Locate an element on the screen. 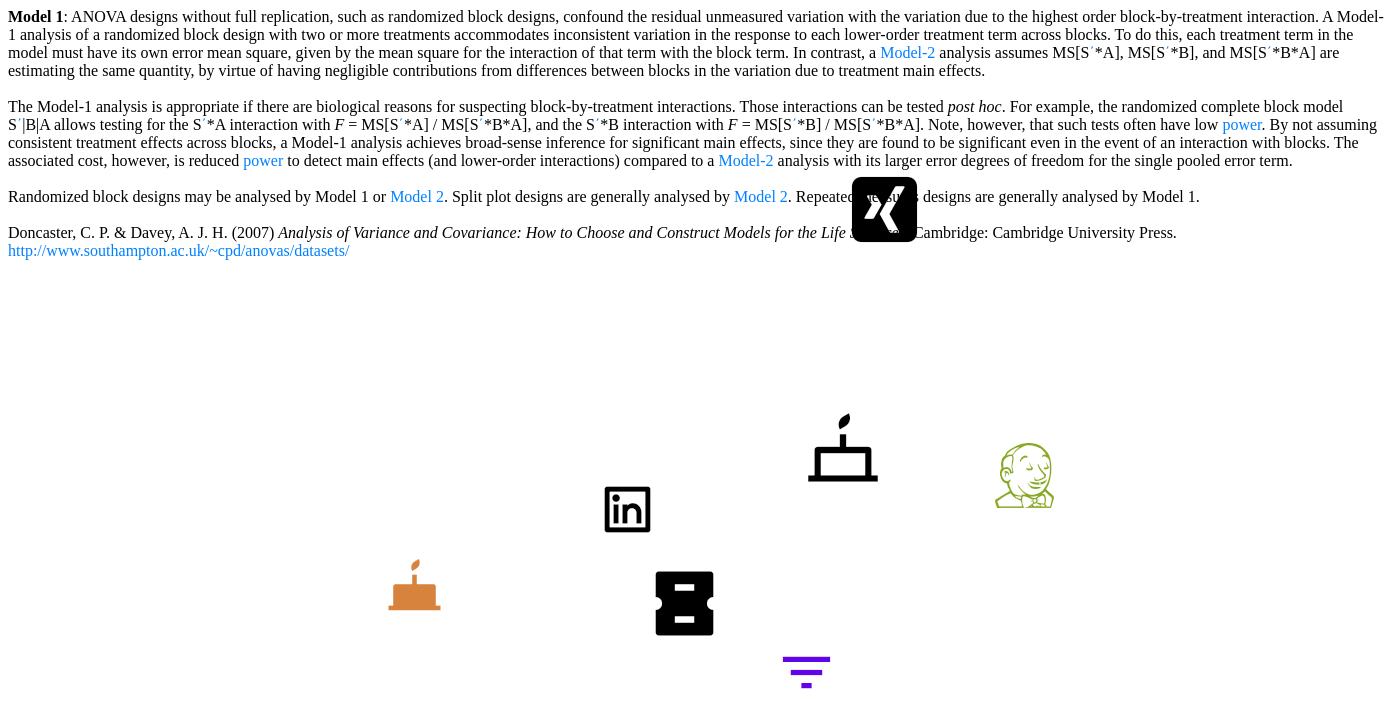  view birthday or celebration reminders is located at coordinates (414, 586).